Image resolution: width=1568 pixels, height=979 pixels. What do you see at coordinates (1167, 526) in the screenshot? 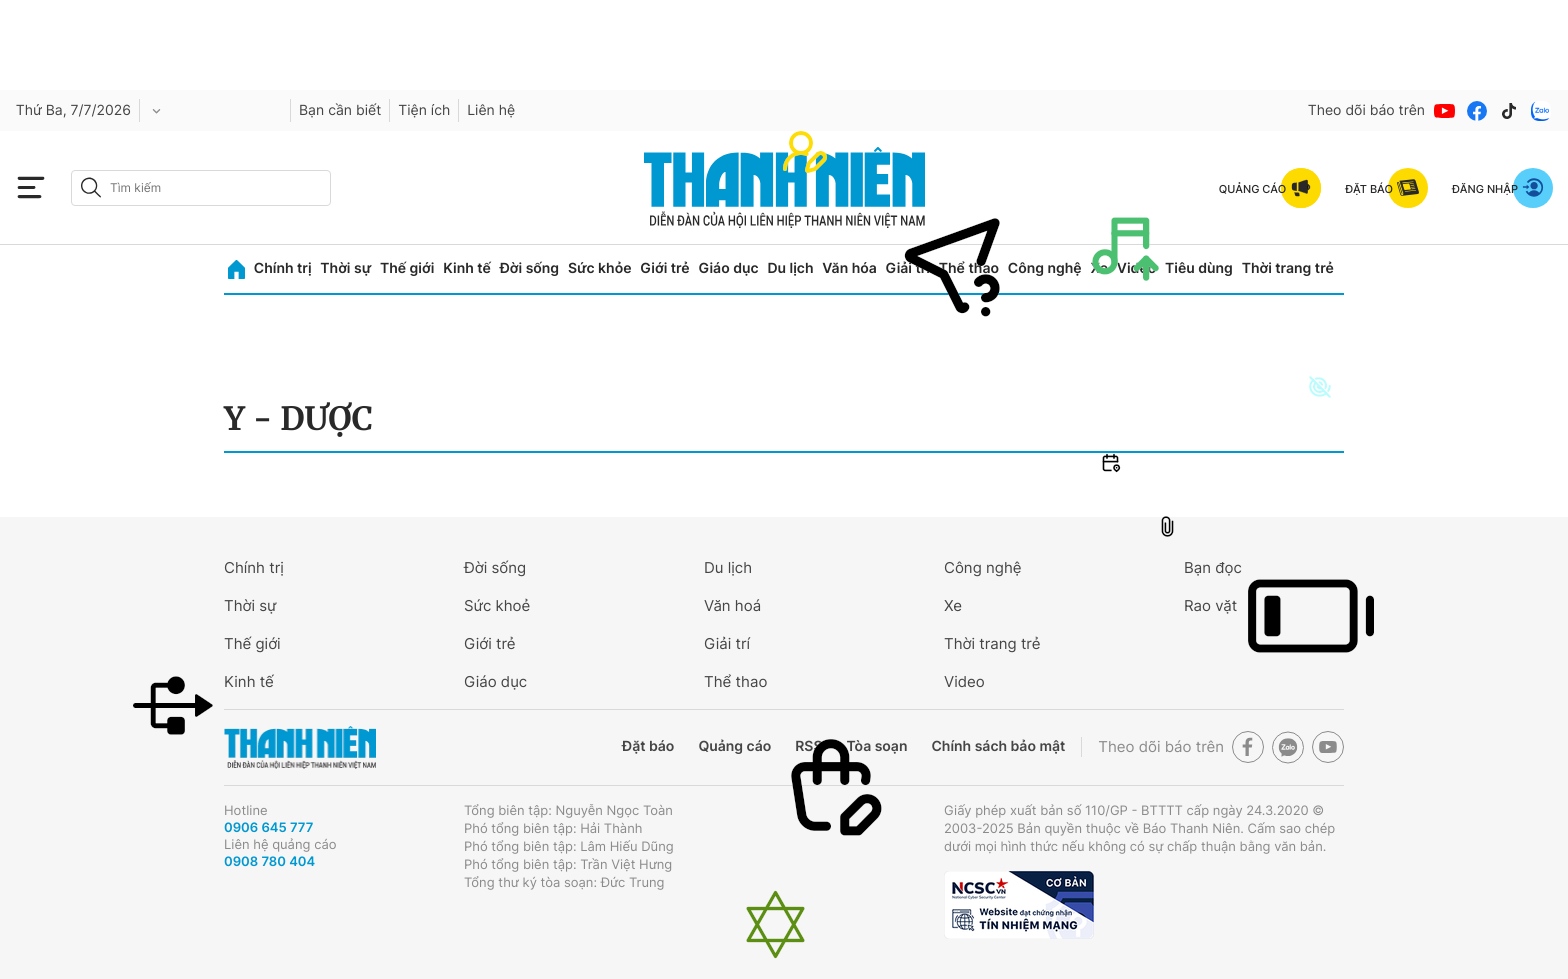
I see `attach a file to your message` at bounding box center [1167, 526].